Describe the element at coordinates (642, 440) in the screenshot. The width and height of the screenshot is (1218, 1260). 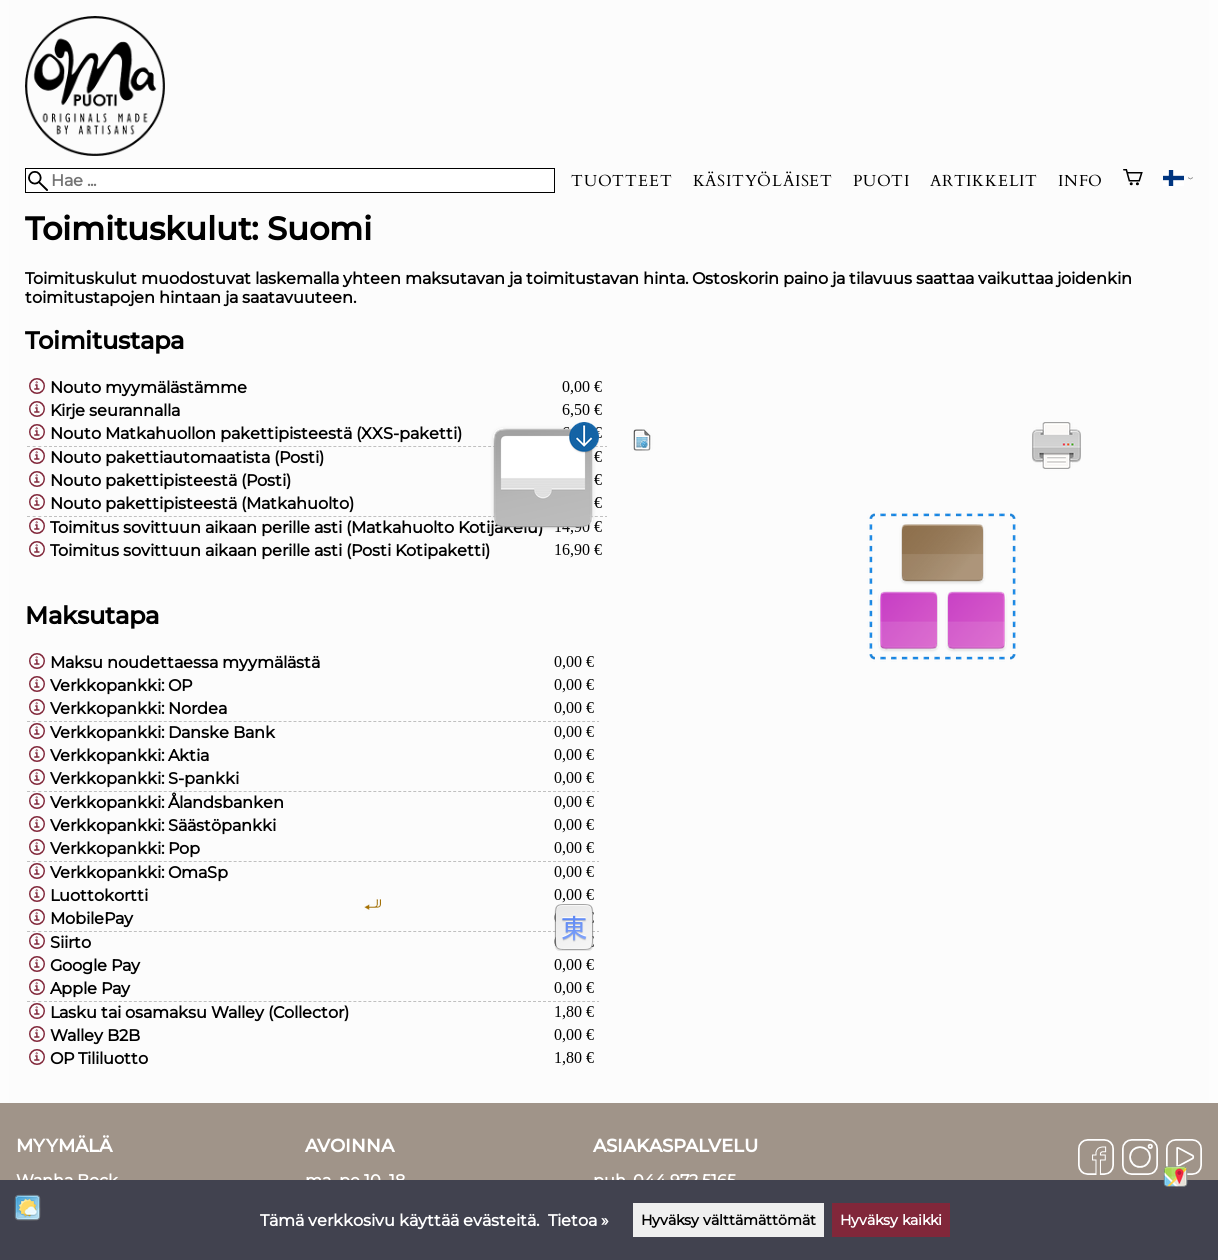
I see `open a libreoffice web document` at that location.